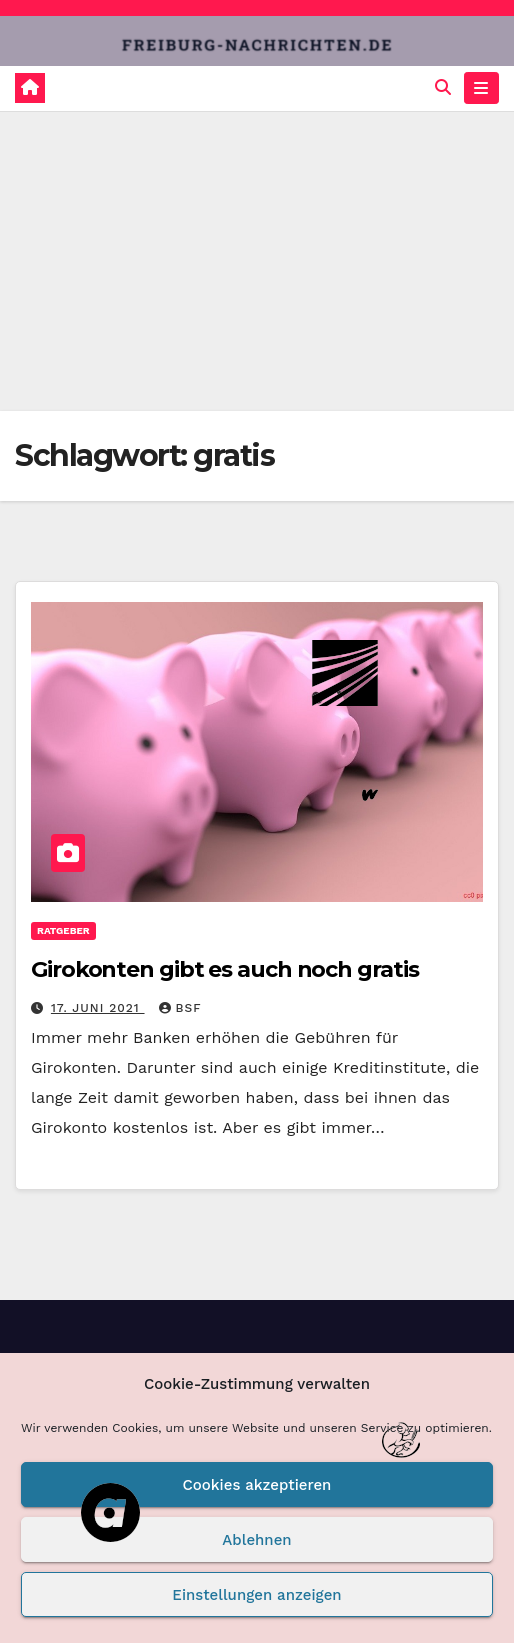 The image size is (514, 1643). Describe the element at coordinates (110, 1512) in the screenshot. I see `open the AirAsia app` at that location.